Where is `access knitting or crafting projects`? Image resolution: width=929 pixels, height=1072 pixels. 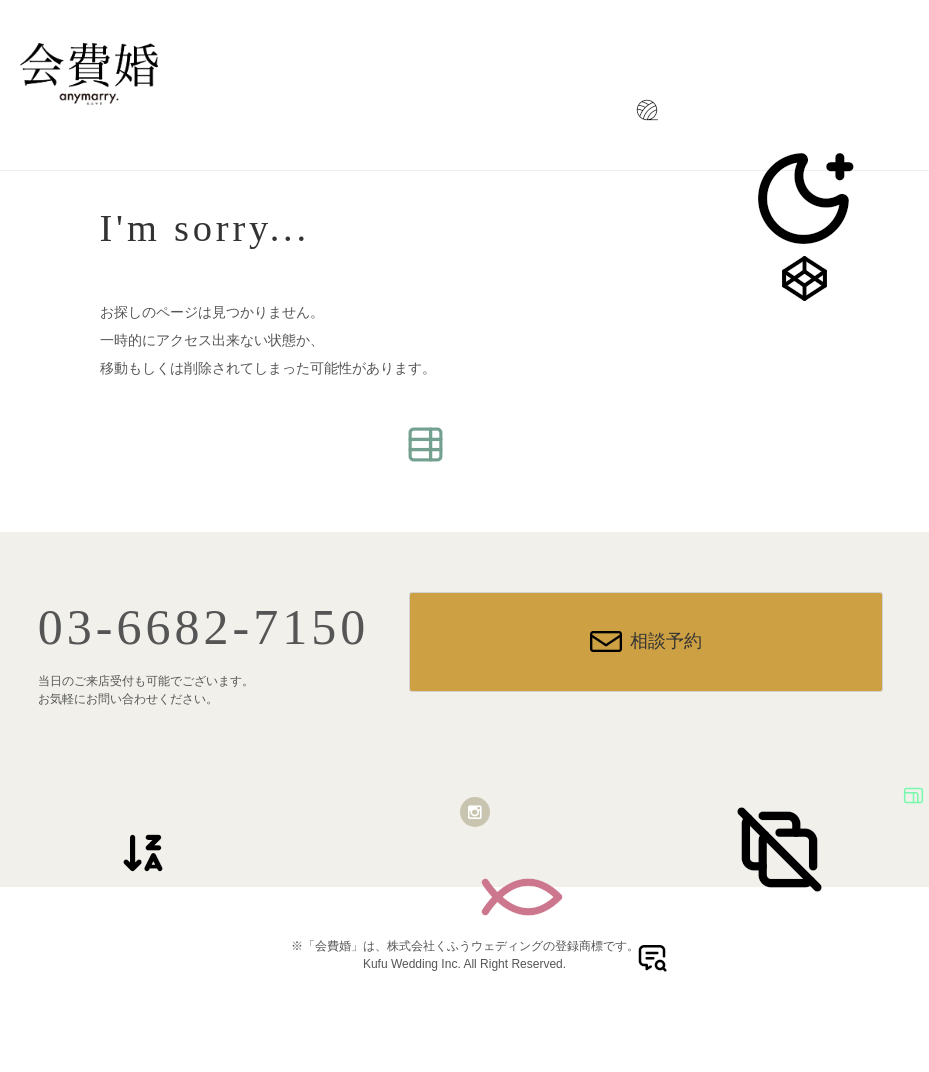 access knitting or crafting projects is located at coordinates (647, 110).